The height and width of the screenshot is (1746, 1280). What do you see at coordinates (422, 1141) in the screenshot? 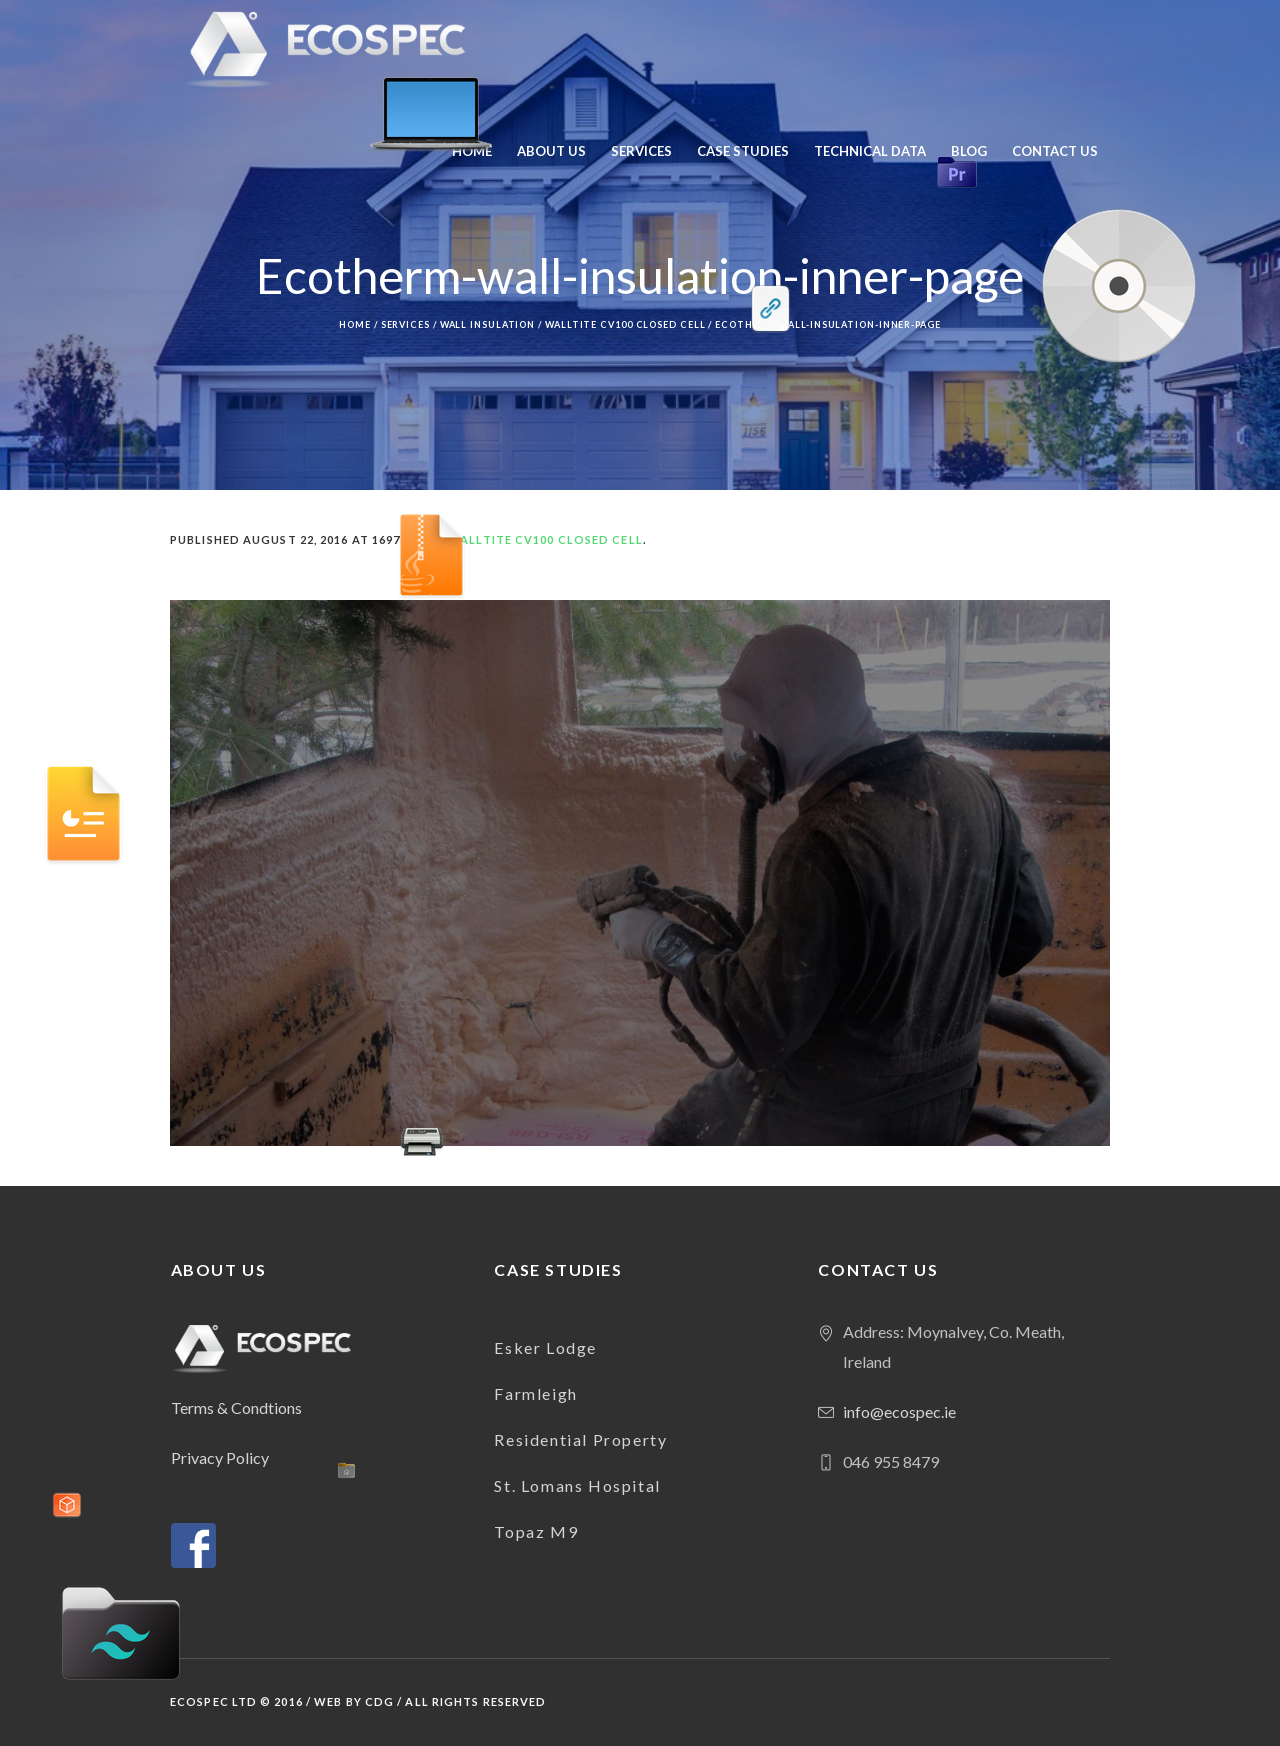
I see `print the current document` at bounding box center [422, 1141].